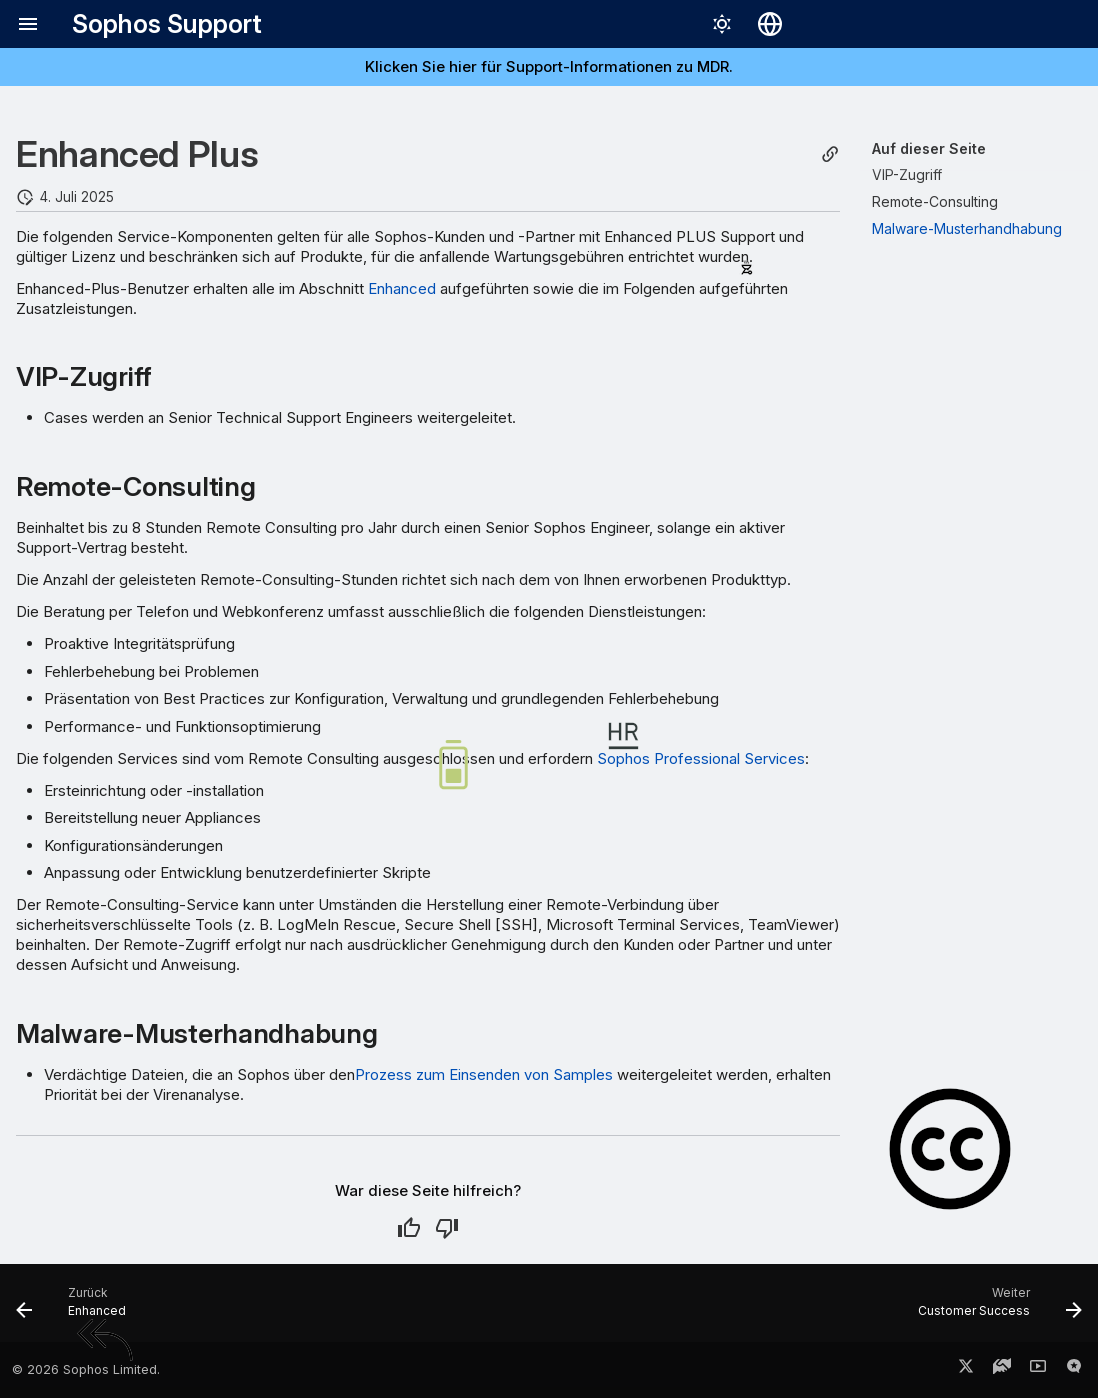  What do you see at coordinates (746, 267) in the screenshot?
I see `access outdoor cooking or grilling recipes` at bounding box center [746, 267].